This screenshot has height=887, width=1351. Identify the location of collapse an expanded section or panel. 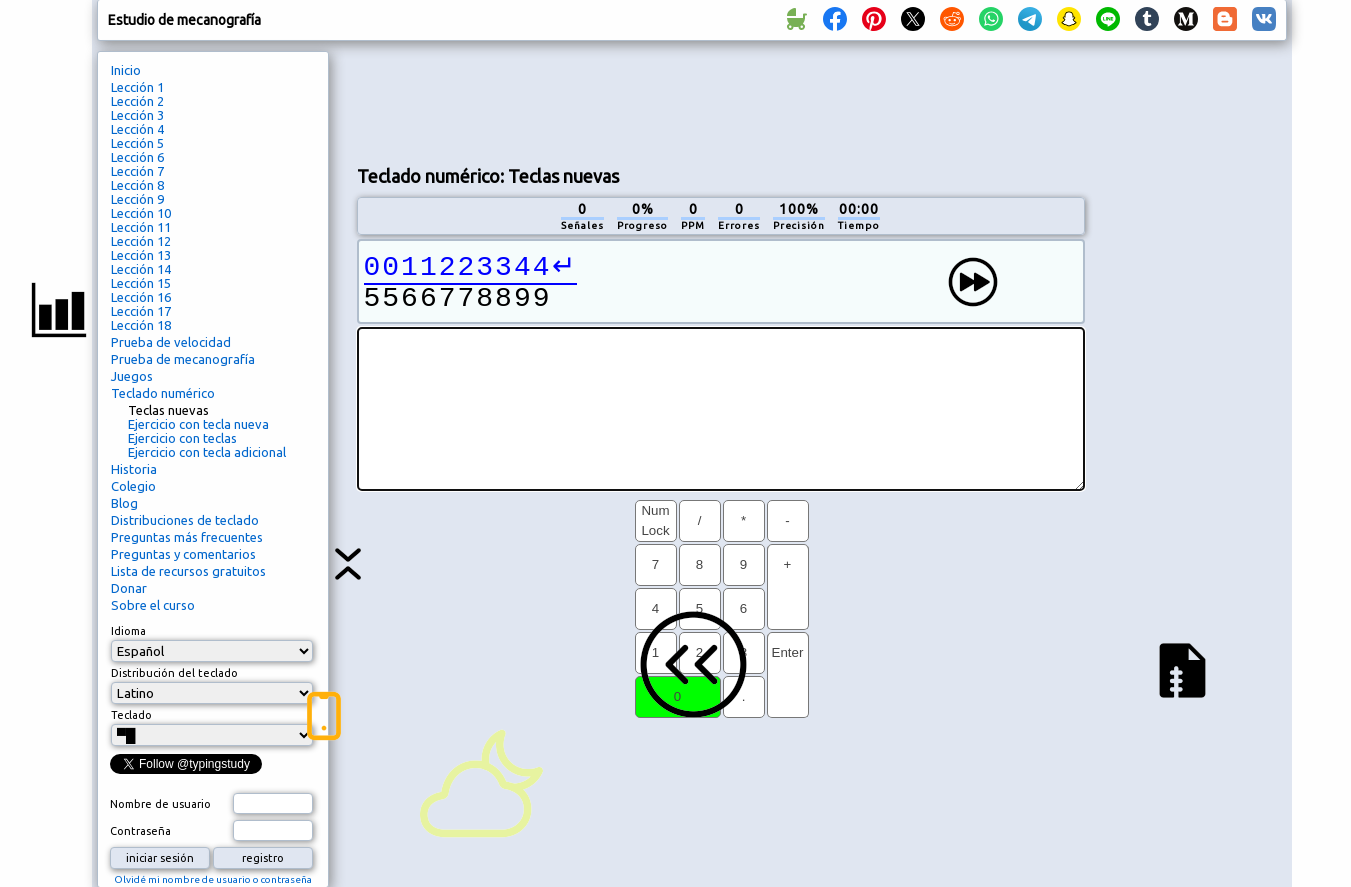
(348, 564).